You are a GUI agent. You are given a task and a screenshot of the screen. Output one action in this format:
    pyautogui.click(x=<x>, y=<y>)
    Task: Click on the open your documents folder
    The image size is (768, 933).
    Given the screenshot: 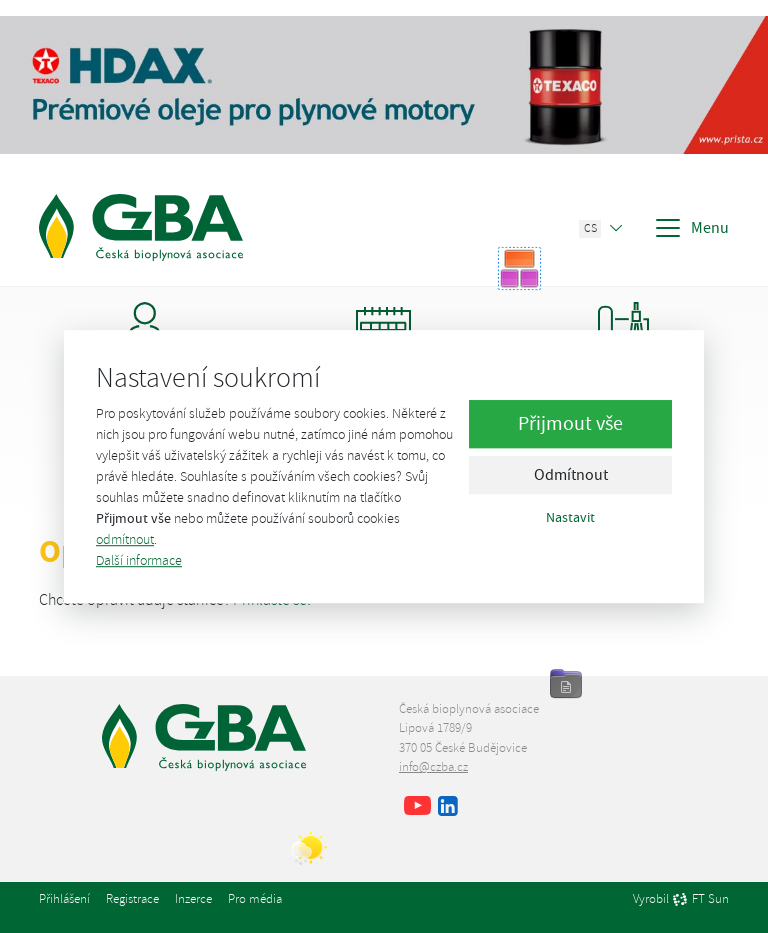 What is the action you would take?
    pyautogui.click(x=566, y=683)
    